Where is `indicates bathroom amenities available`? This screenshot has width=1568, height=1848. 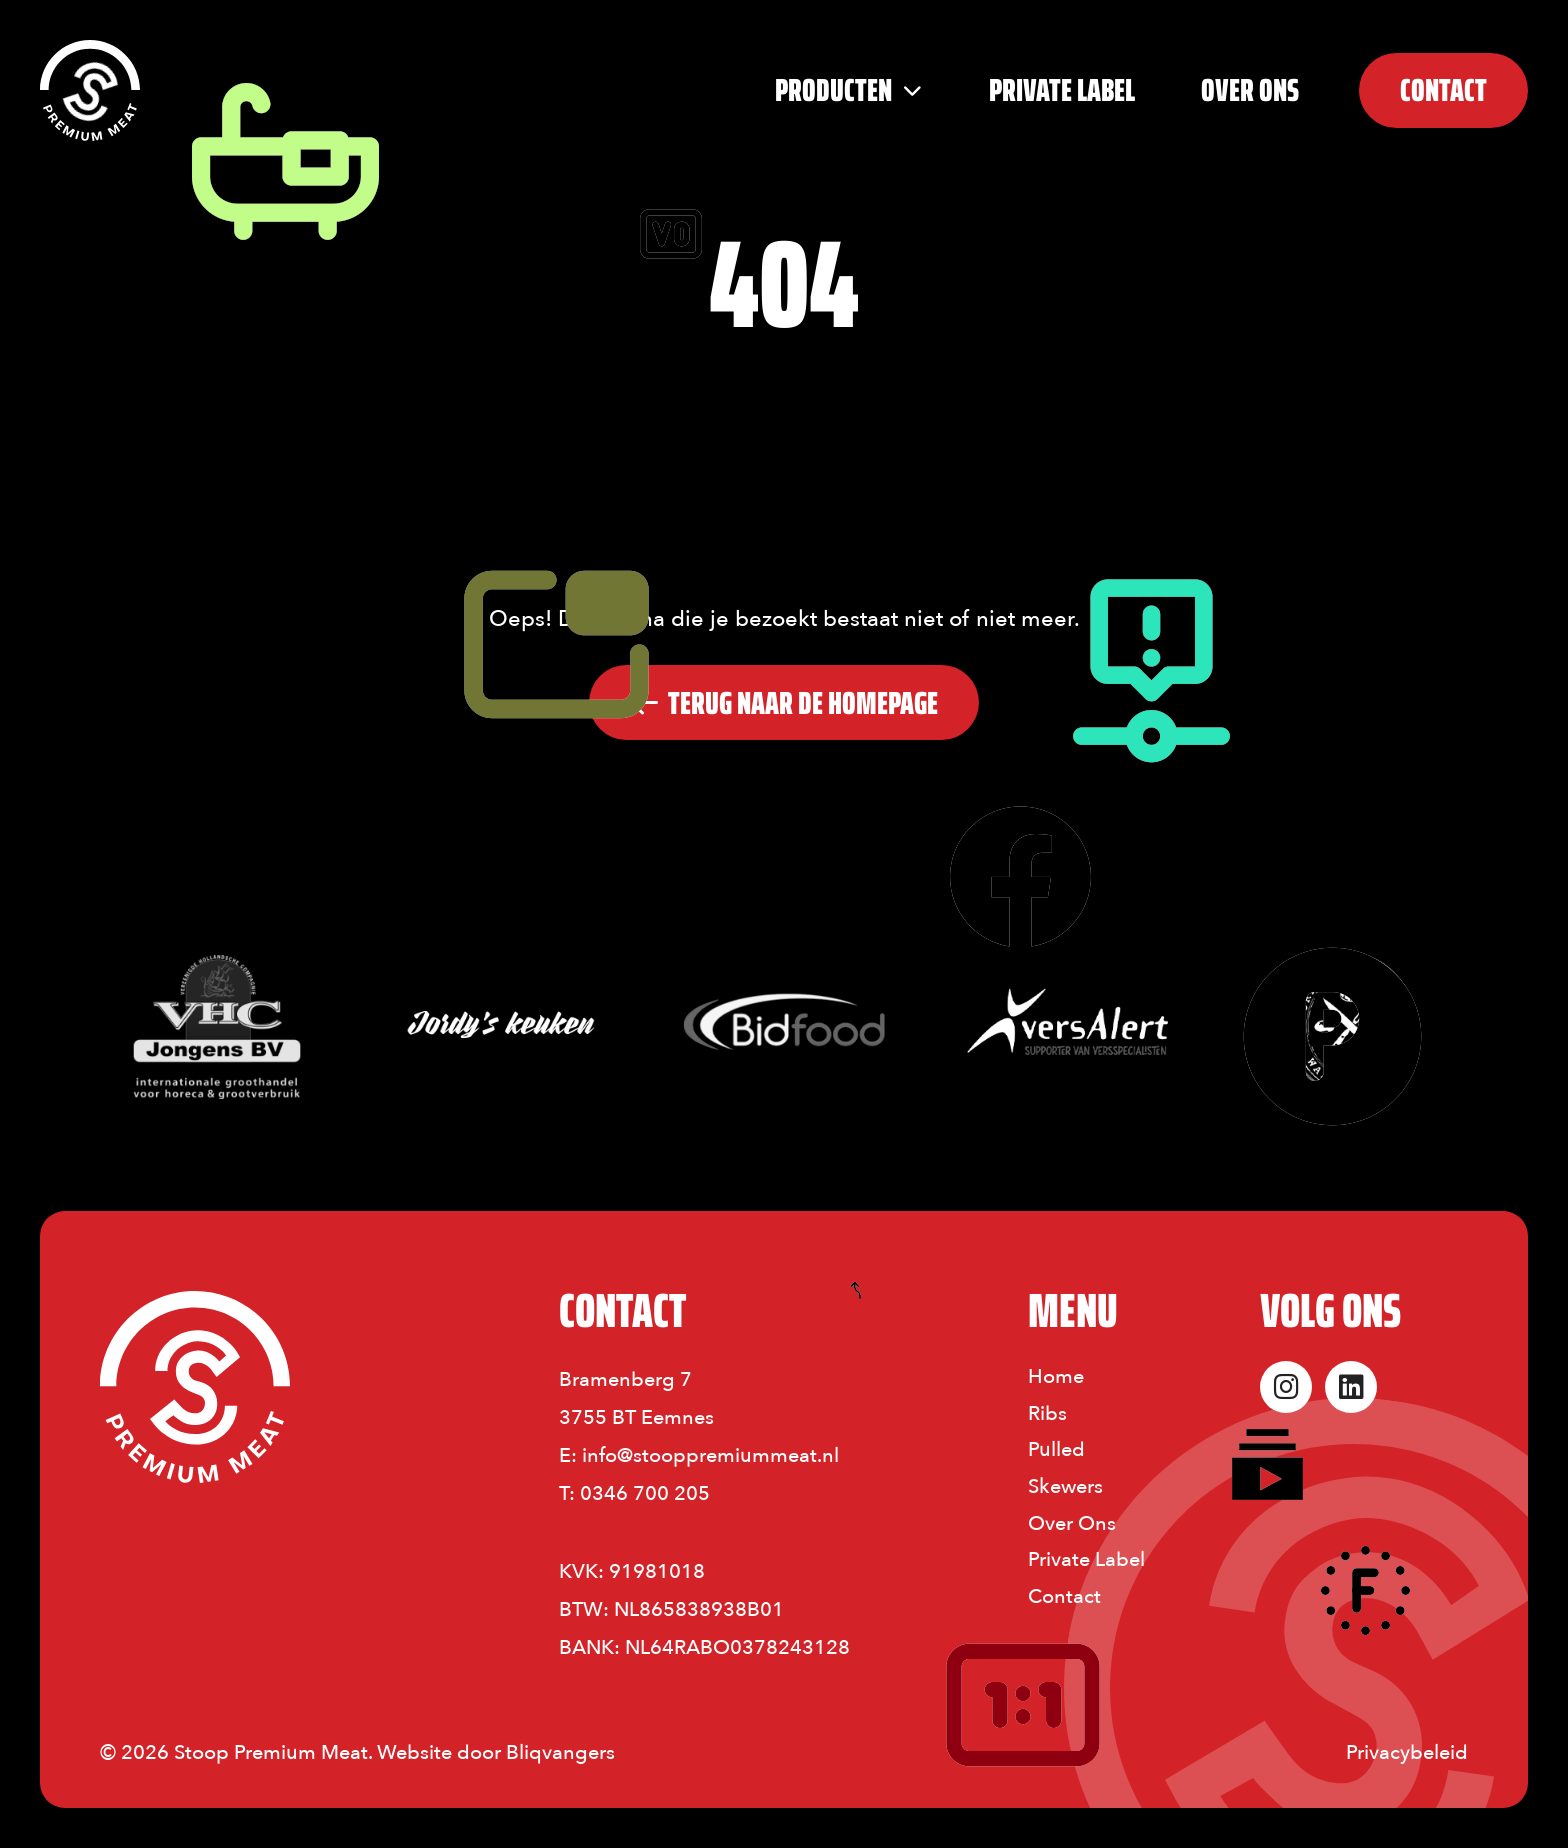
indicates bathroom amenities available is located at coordinates (285, 164).